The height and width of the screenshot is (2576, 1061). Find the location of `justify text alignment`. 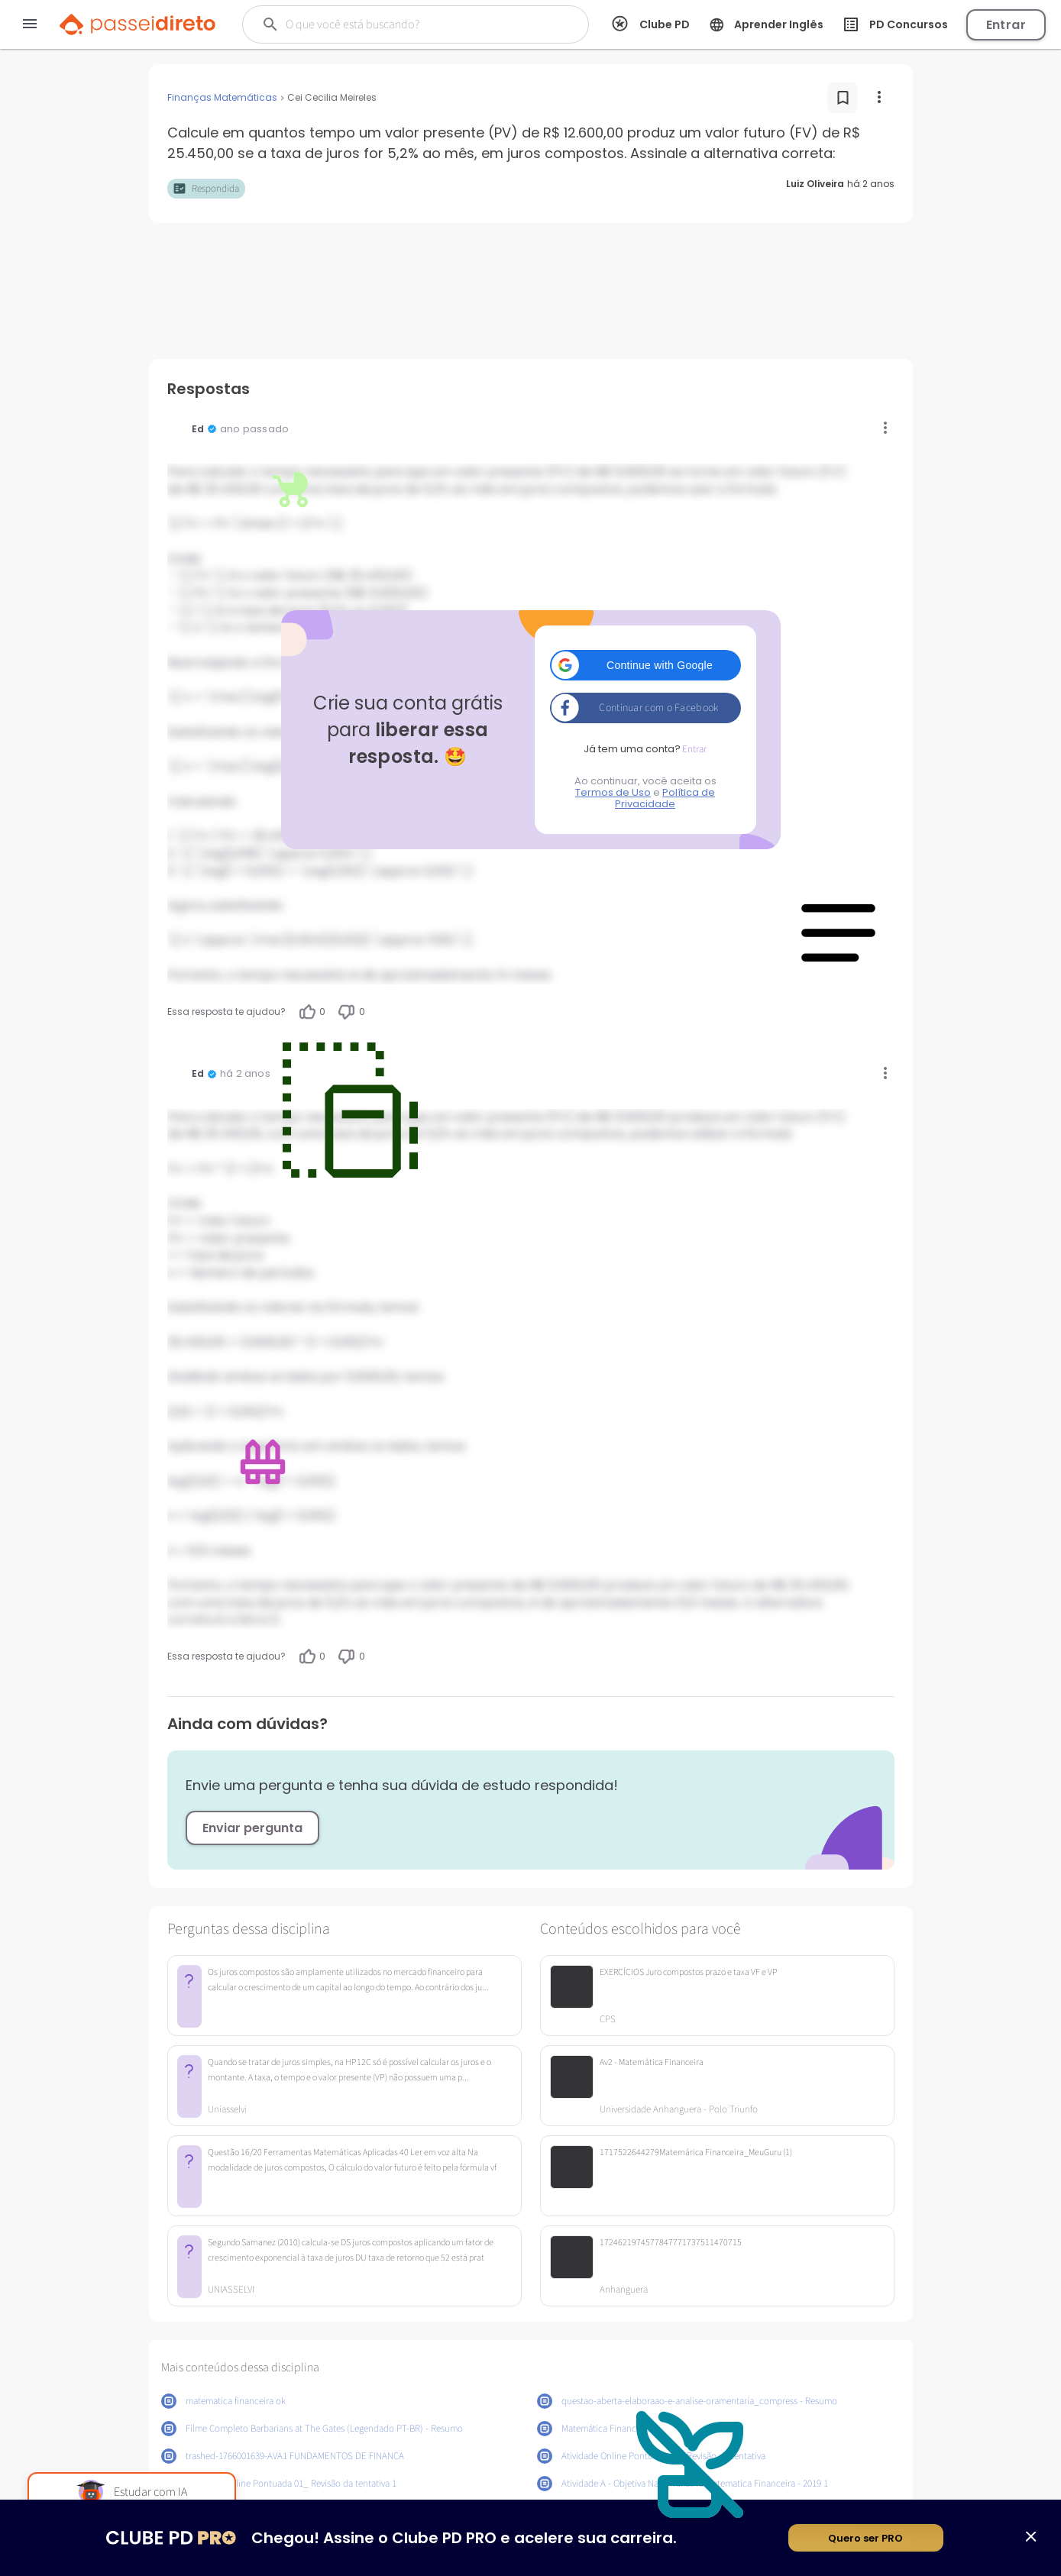

justify text alignment is located at coordinates (838, 932).